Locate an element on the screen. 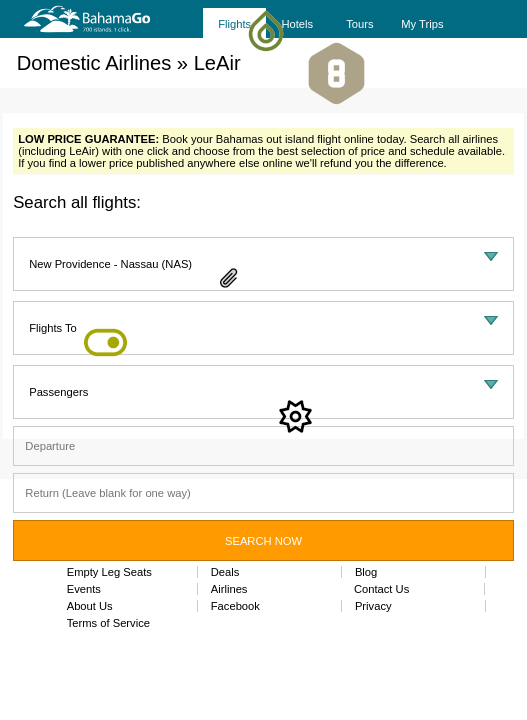  attach a file to your message is located at coordinates (229, 278).